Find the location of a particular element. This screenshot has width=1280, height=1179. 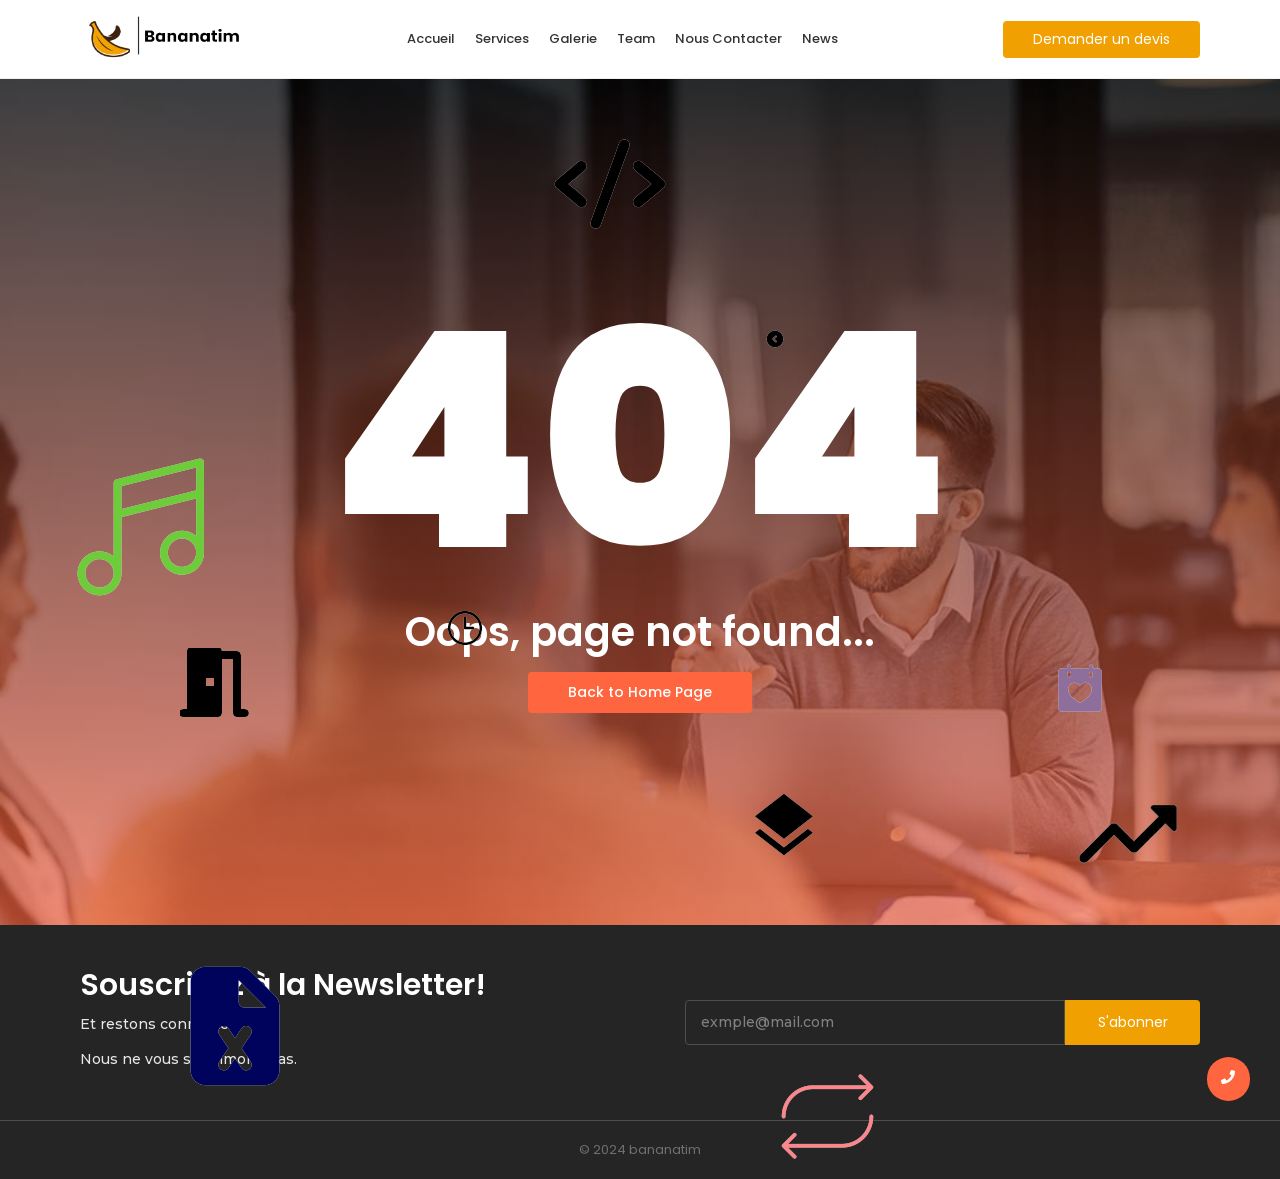

access music library or audio player is located at coordinates (148, 529).